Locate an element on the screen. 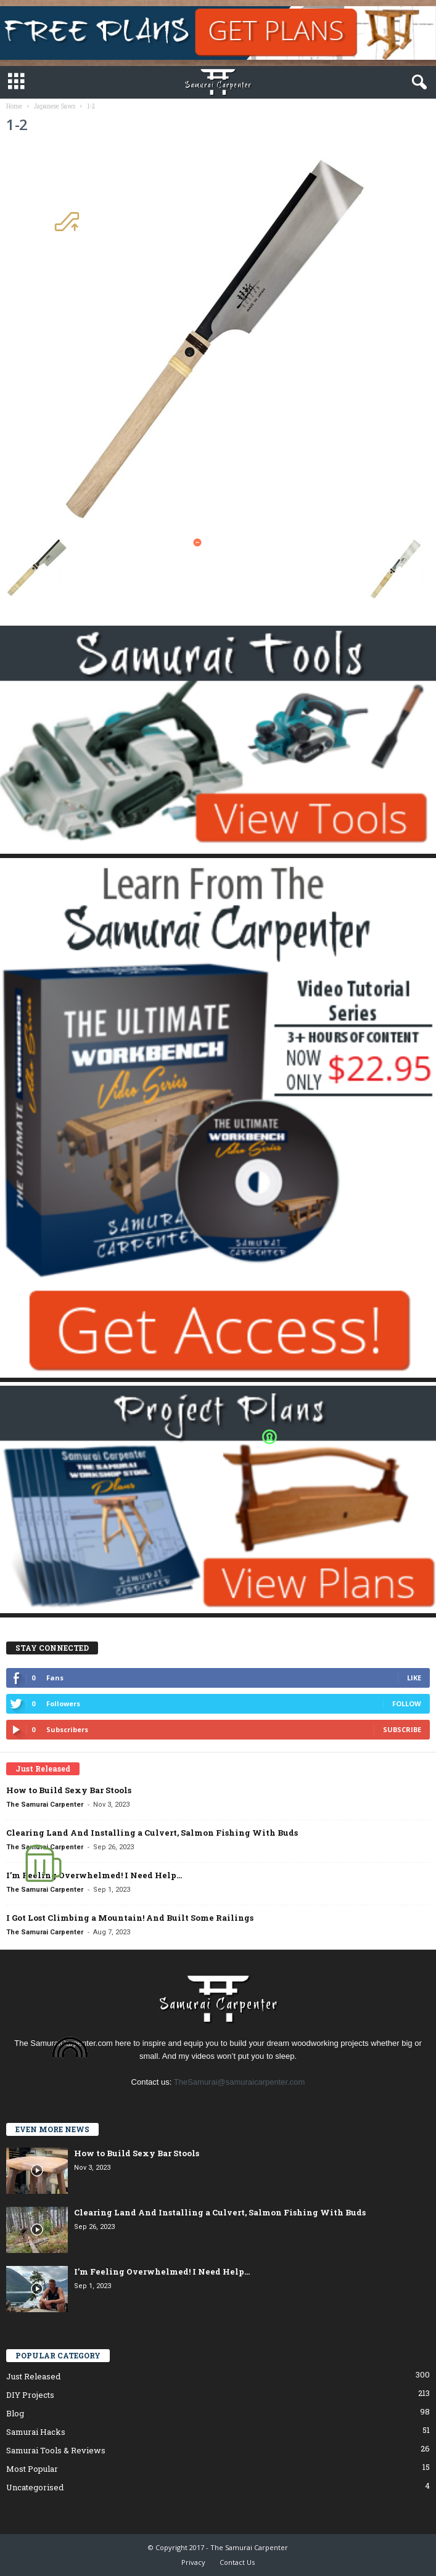 This screenshot has width=436, height=2576. indicates pride or lgbtq+ content is located at coordinates (70, 2048).